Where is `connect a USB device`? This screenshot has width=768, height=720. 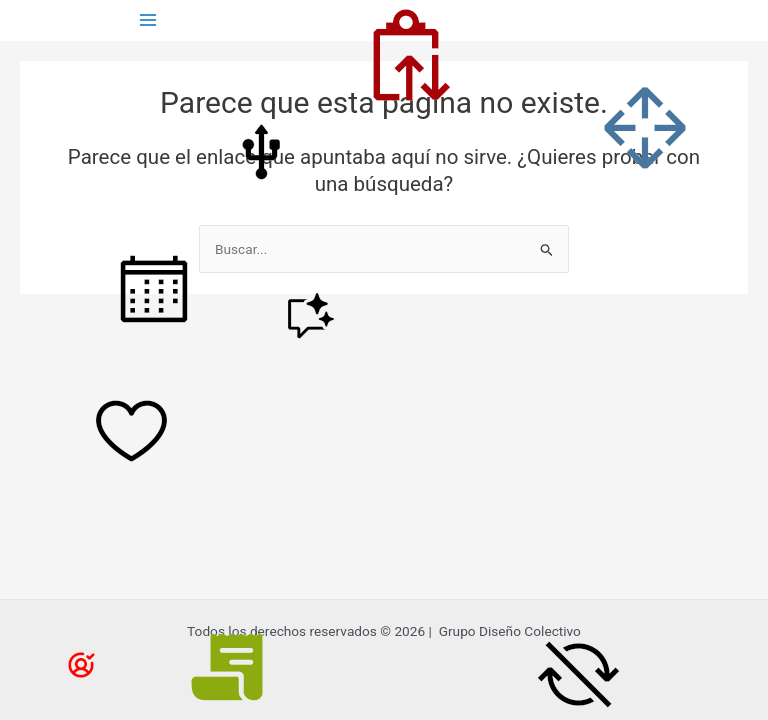
connect a USB device is located at coordinates (261, 152).